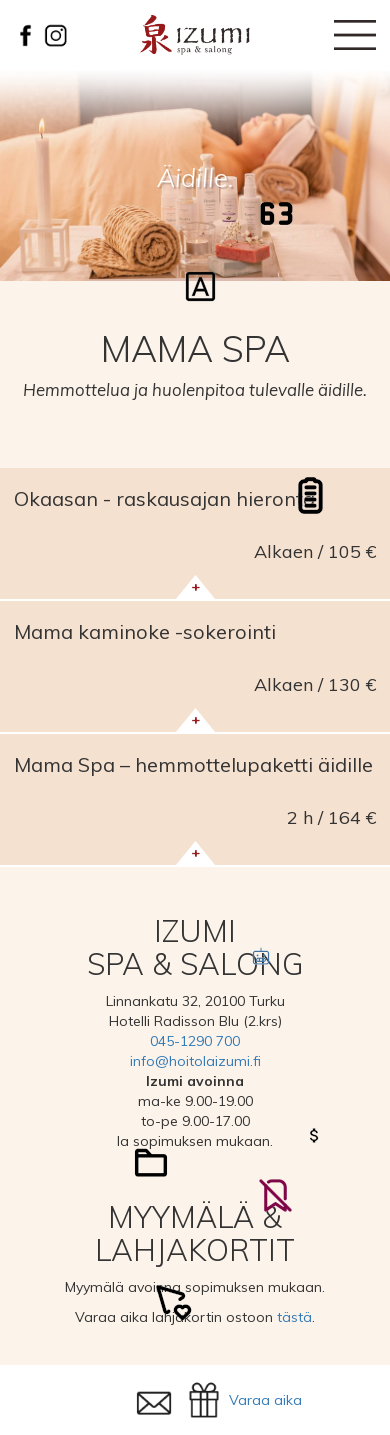  I want to click on download or install new fonts, so click(200, 286).